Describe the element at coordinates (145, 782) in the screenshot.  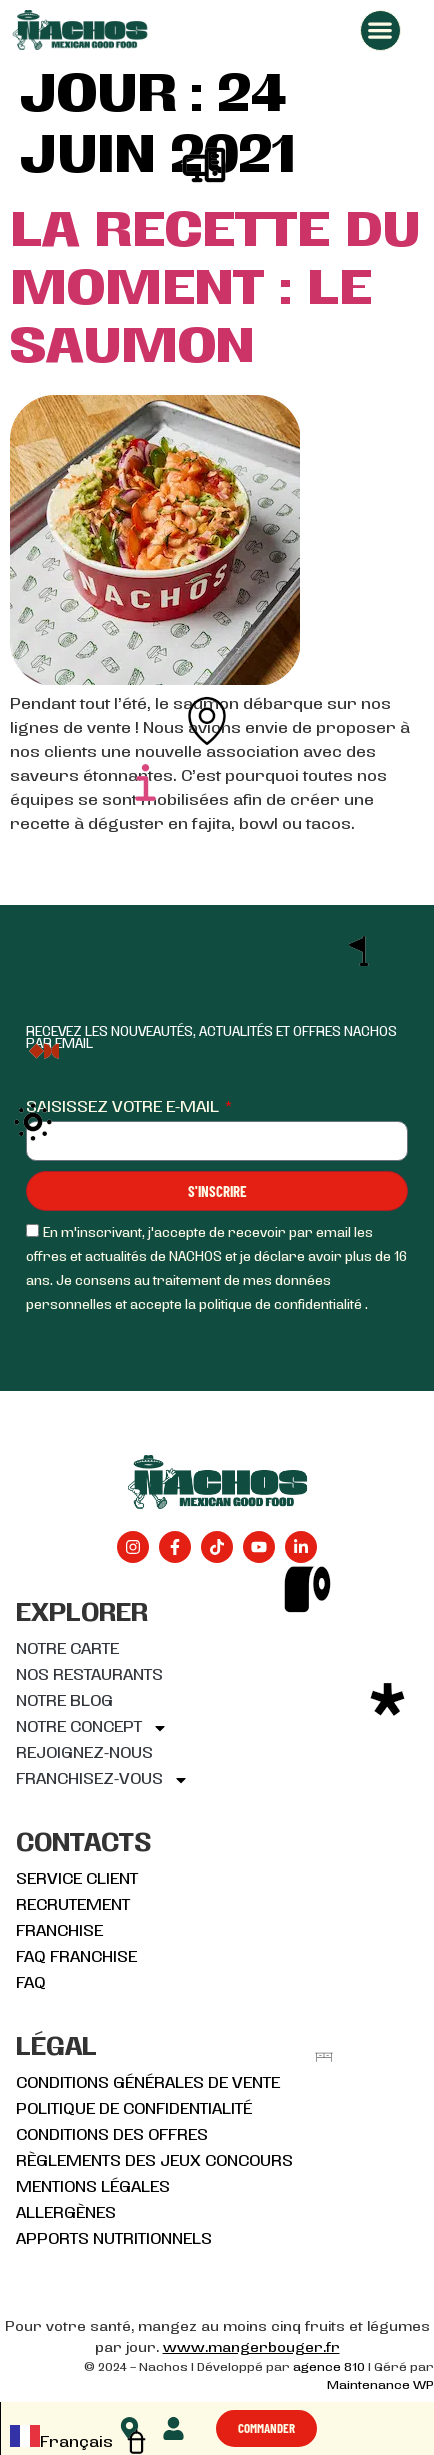
I see `view more information or details` at that location.